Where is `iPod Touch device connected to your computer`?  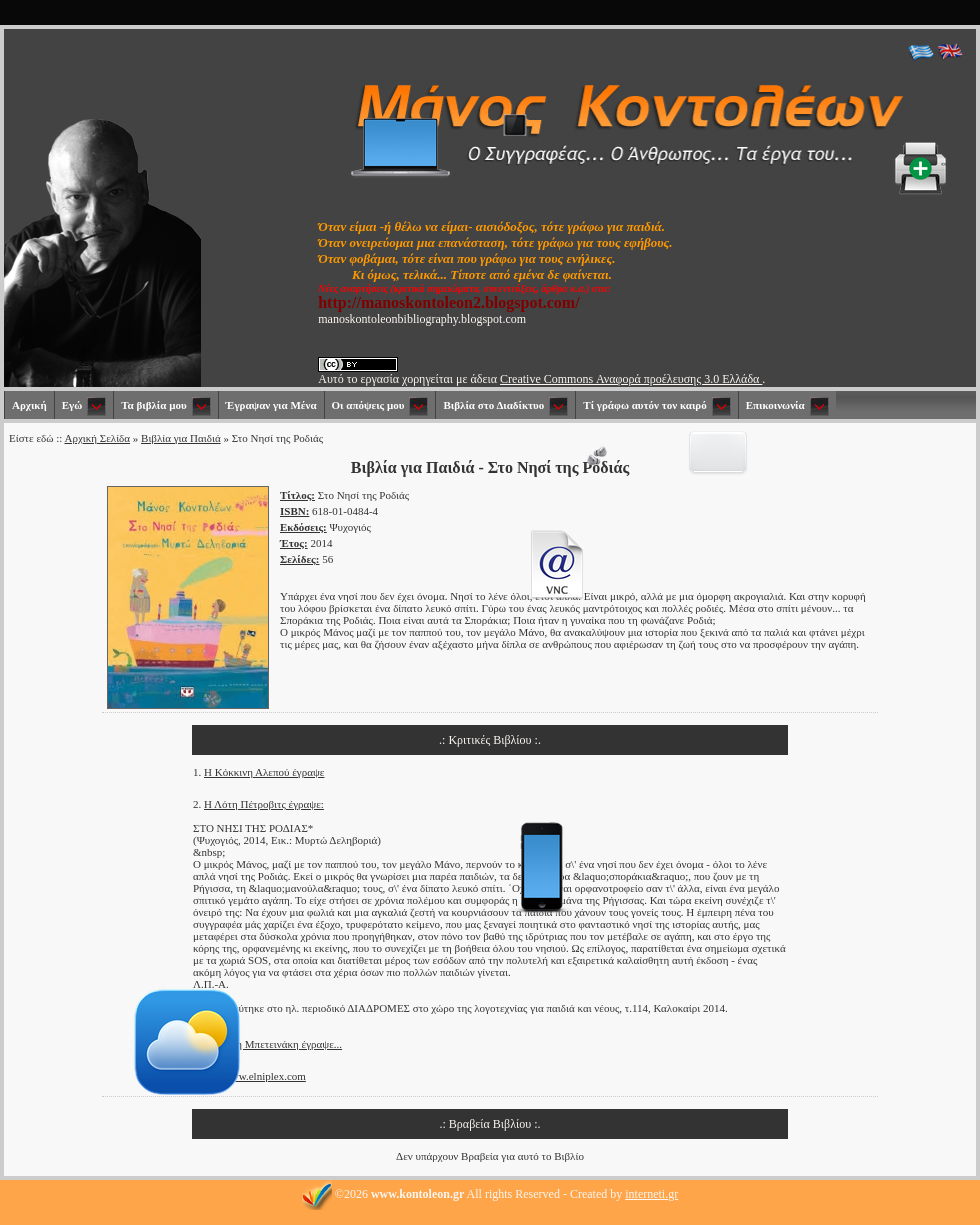
iPod Touch device connected to your computer is located at coordinates (542, 868).